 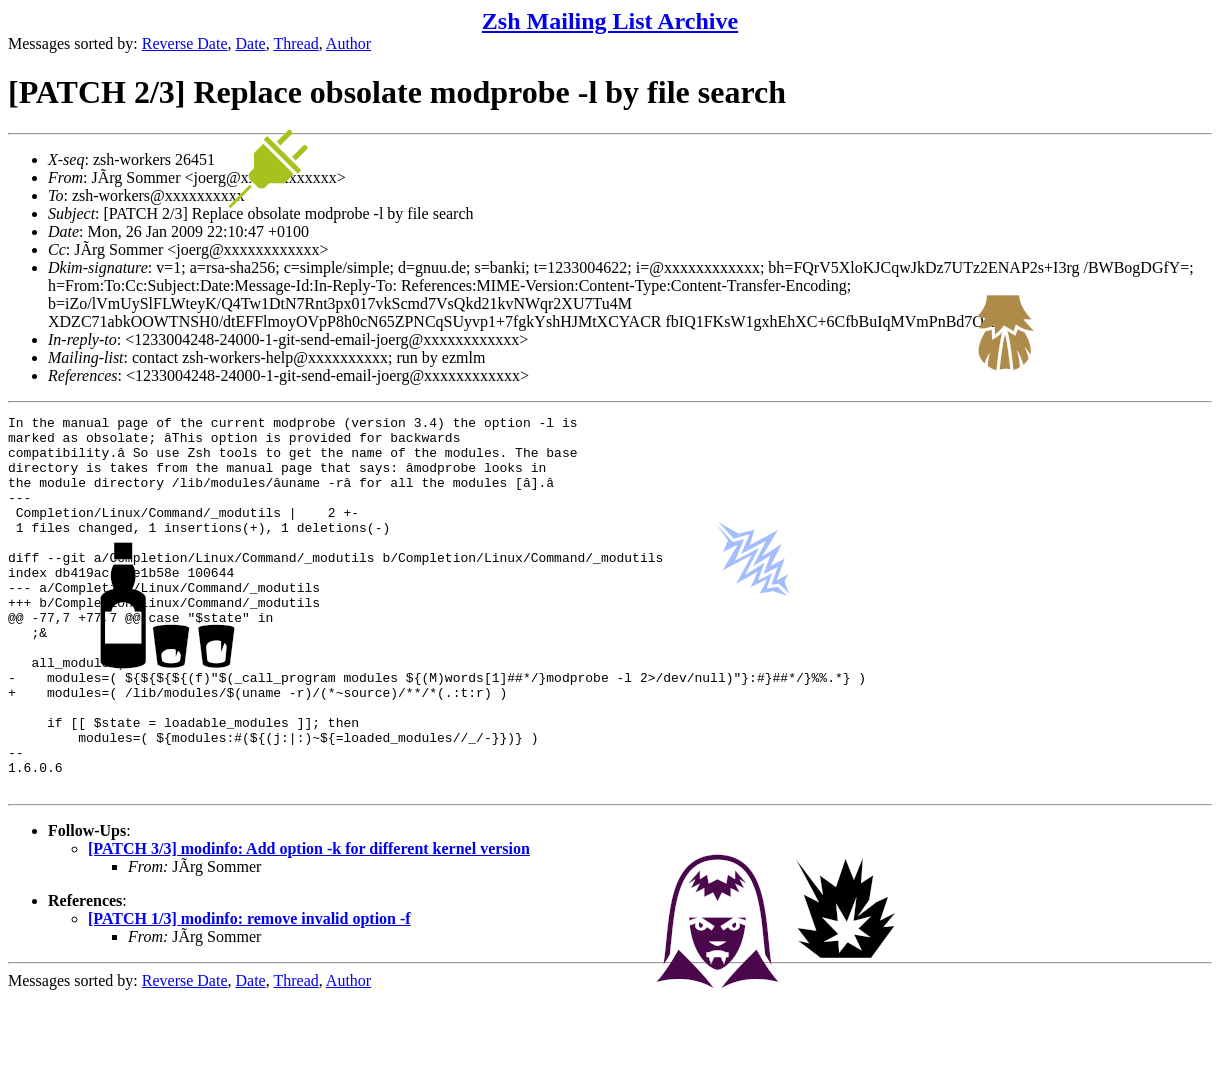 I want to click on indicates horse or equine-related content, so click(x=1005, y=333).